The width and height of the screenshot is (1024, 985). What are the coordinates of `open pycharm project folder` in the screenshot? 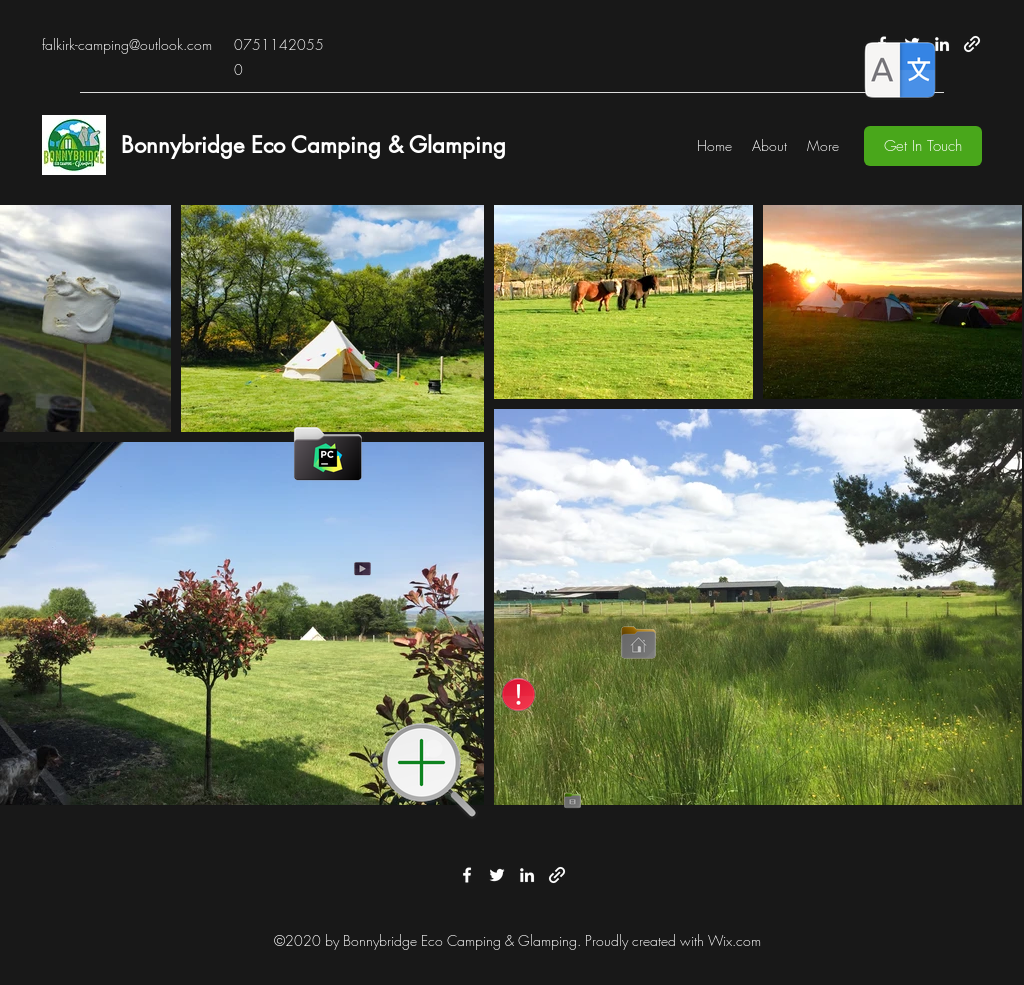 It's located at (327, 455).